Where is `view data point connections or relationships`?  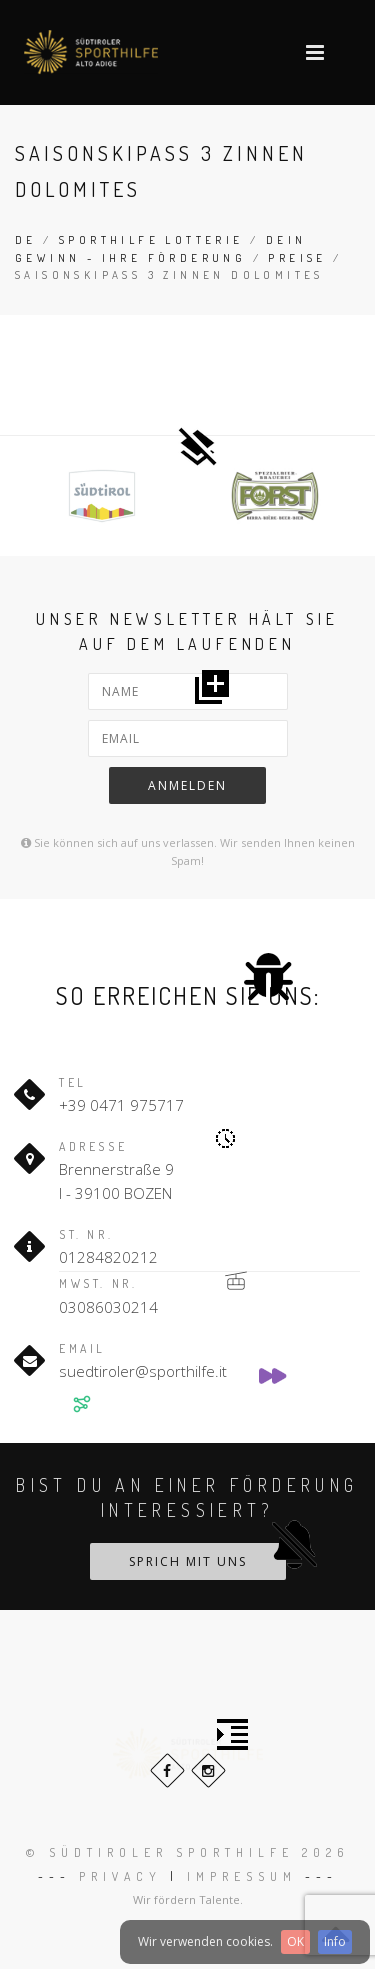 view data point connections or relationships is located at coordinates (82, 1404).